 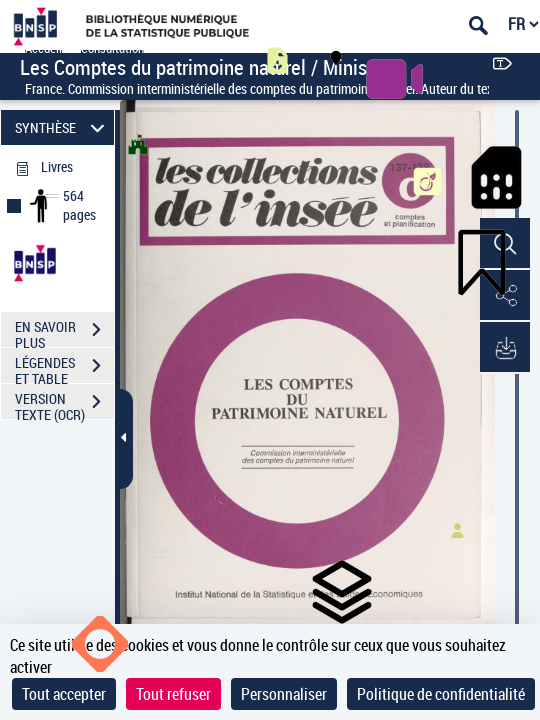 What do you see at coordinates (342, 592) in the screenshot?
I see `view layered content or stacked items` at bounding box center [342, 592].